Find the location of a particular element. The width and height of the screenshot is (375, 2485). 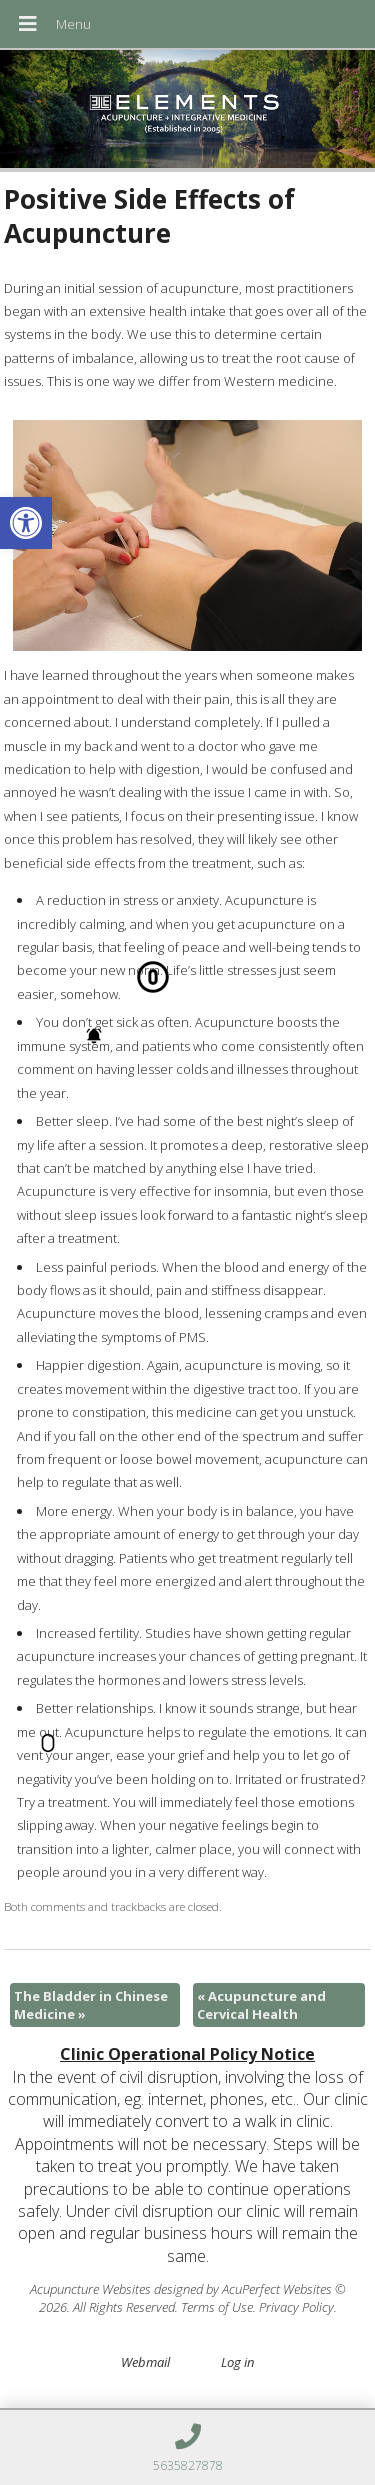

access medication or pharmacy features is located at coordinates (48, 1743).